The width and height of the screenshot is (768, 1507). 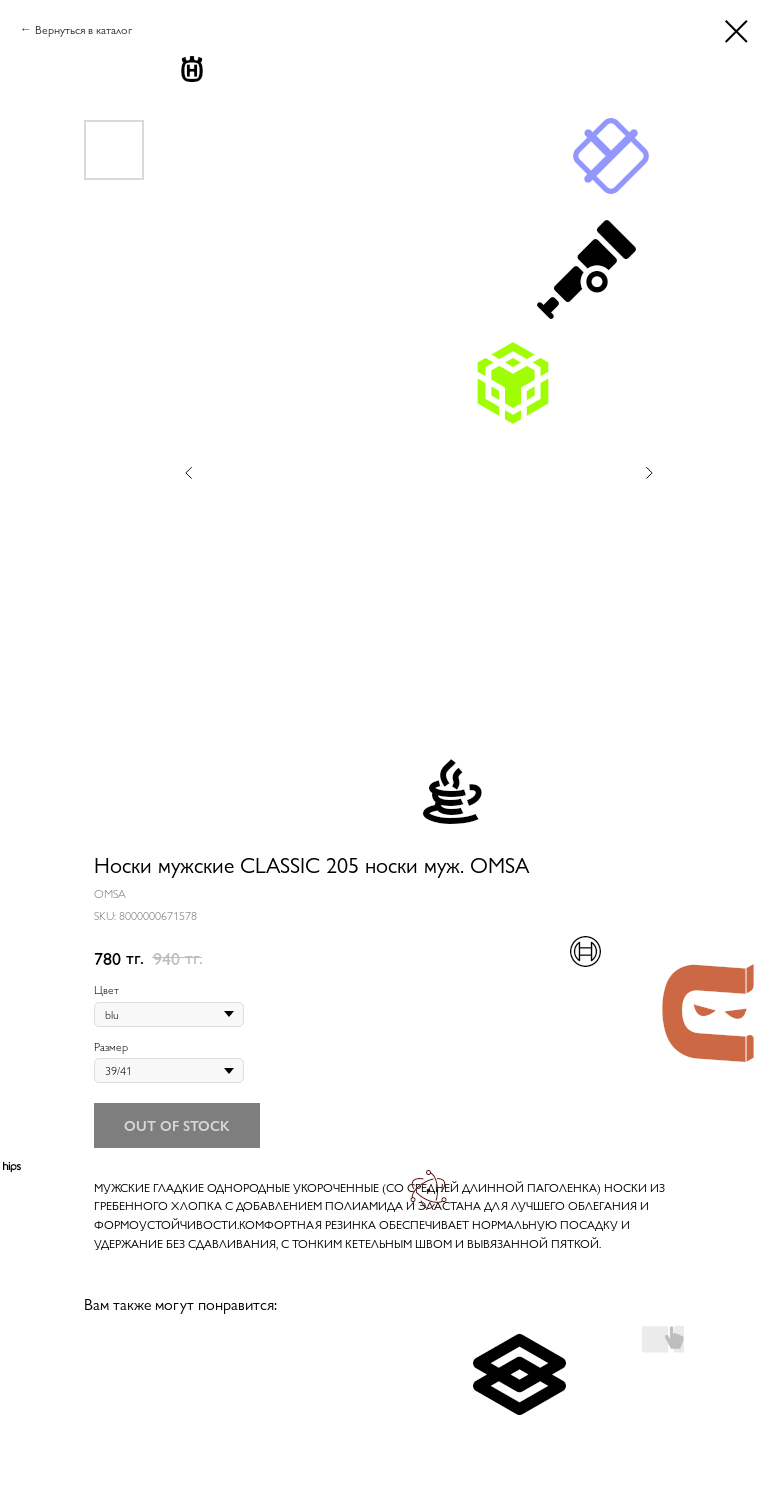 I want to click on bnb chain logo, so click(x=513, y=383).